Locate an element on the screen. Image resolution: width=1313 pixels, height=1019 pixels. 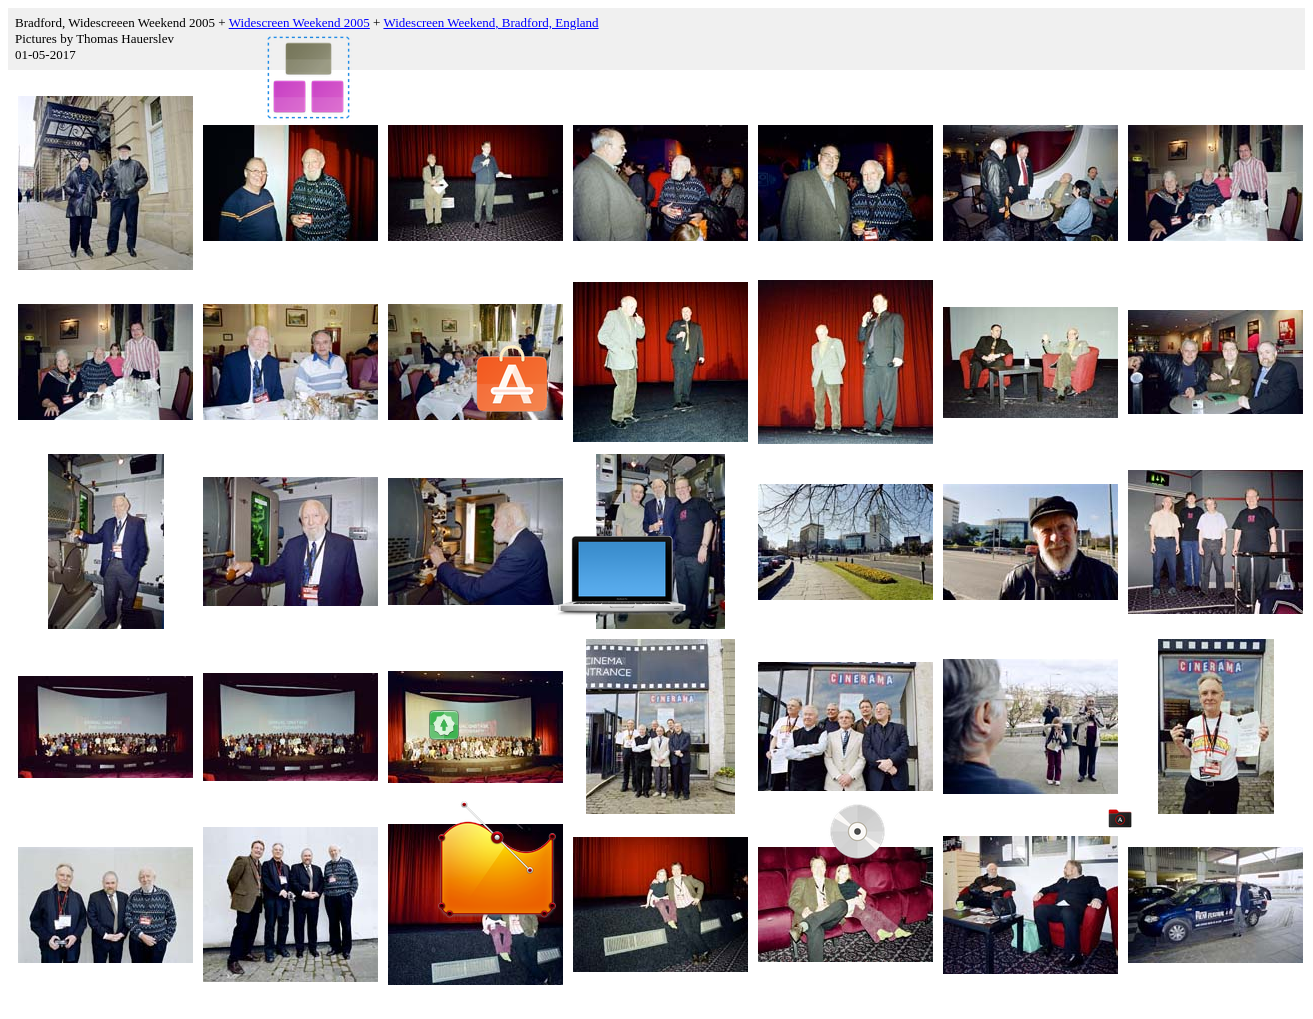
folder containing ansible automation files is located at coordinates (1120, 819).